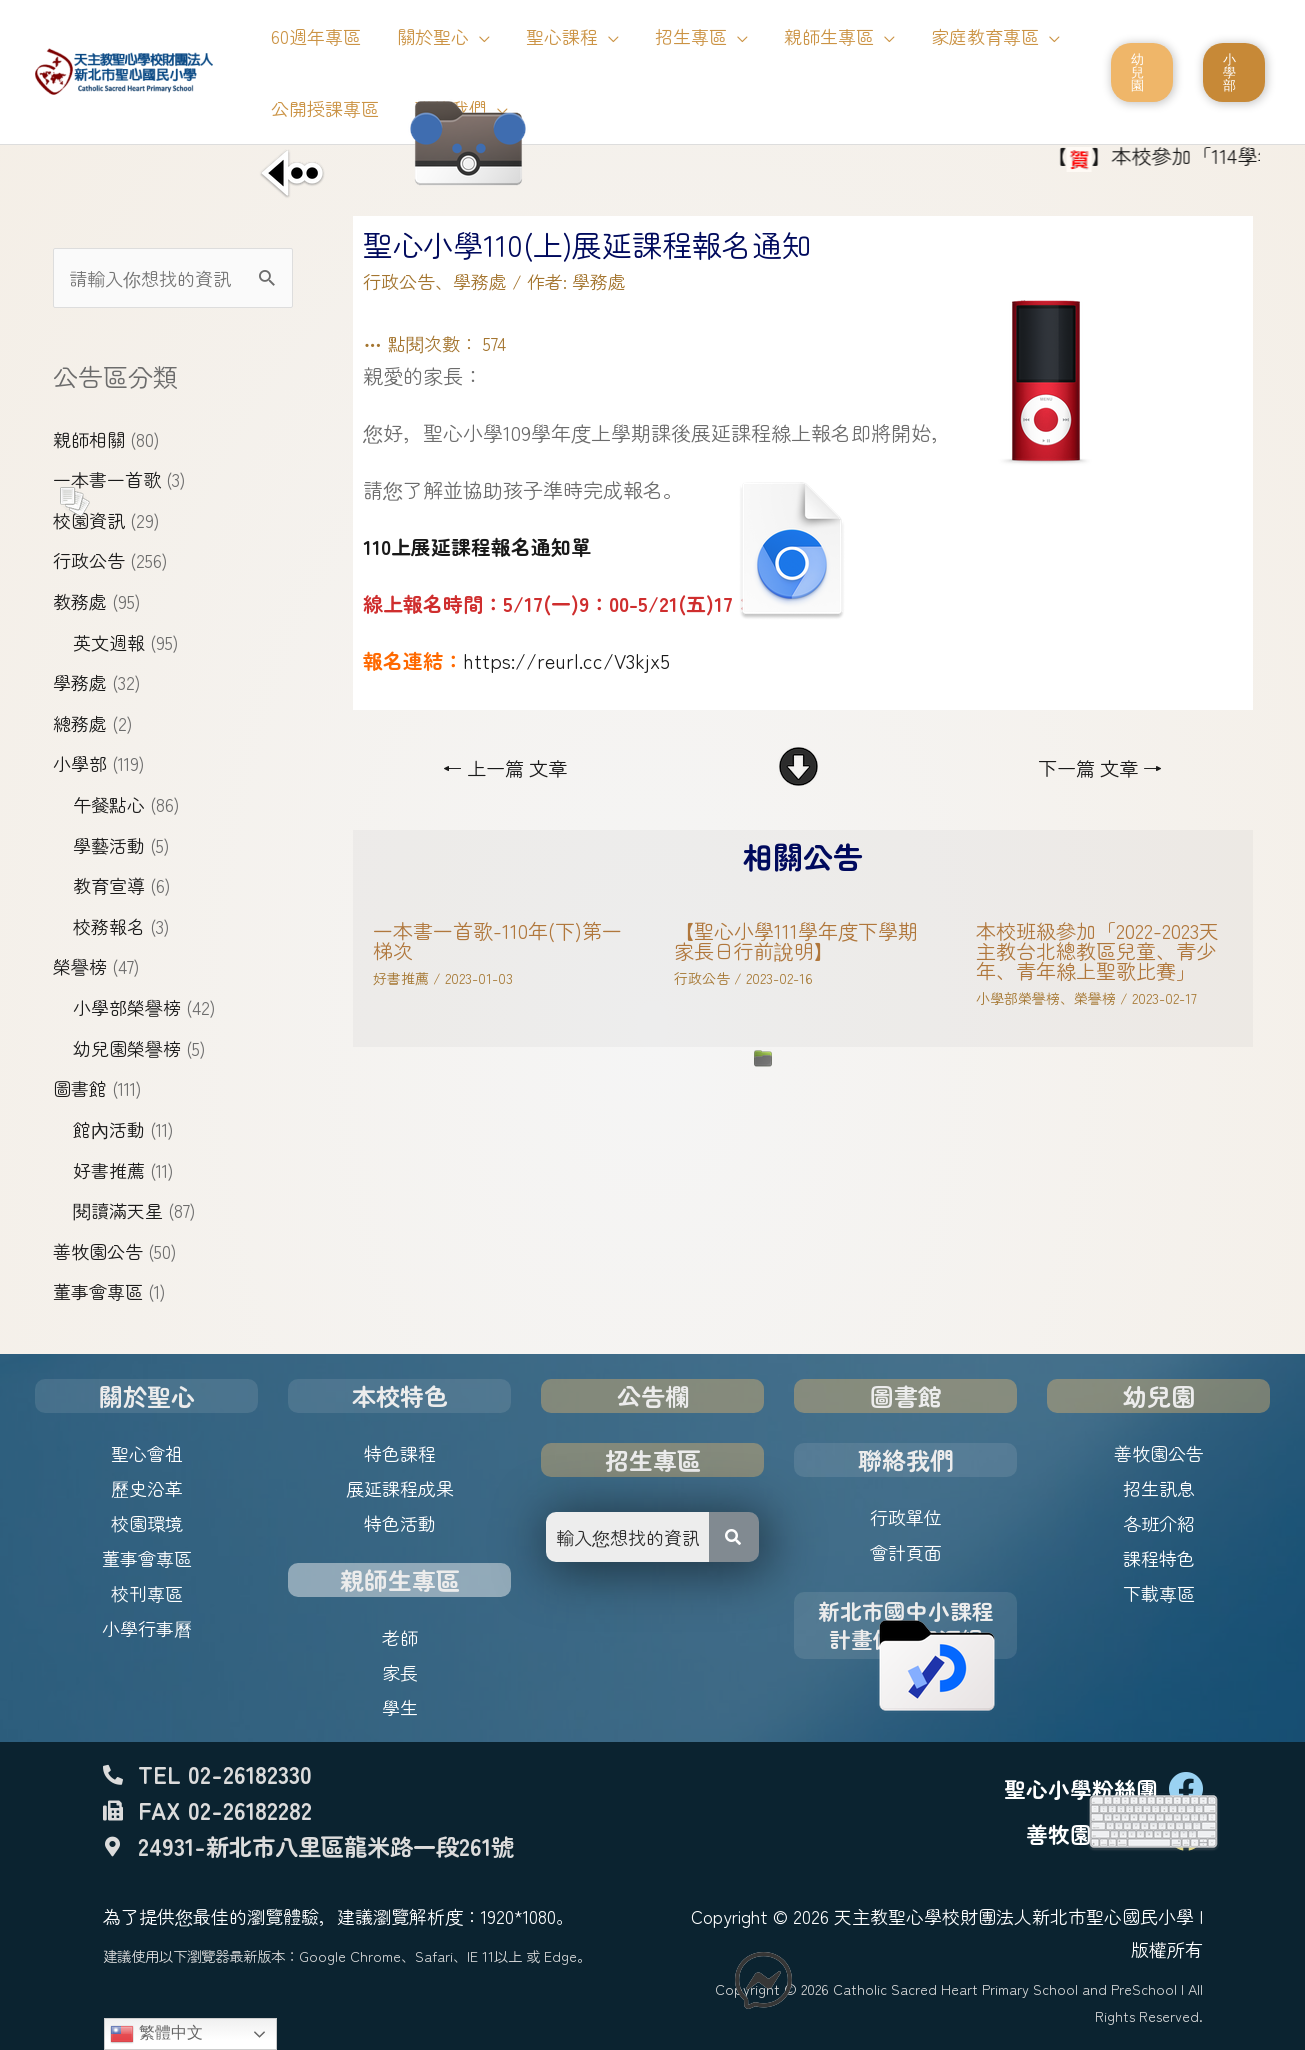 The width and height of the screenshot is (1305, 2050). What do you see at coordinates (792, 548) in the screenshot?
I see `open a document in chromium browser` at bounding box center [792, 548].